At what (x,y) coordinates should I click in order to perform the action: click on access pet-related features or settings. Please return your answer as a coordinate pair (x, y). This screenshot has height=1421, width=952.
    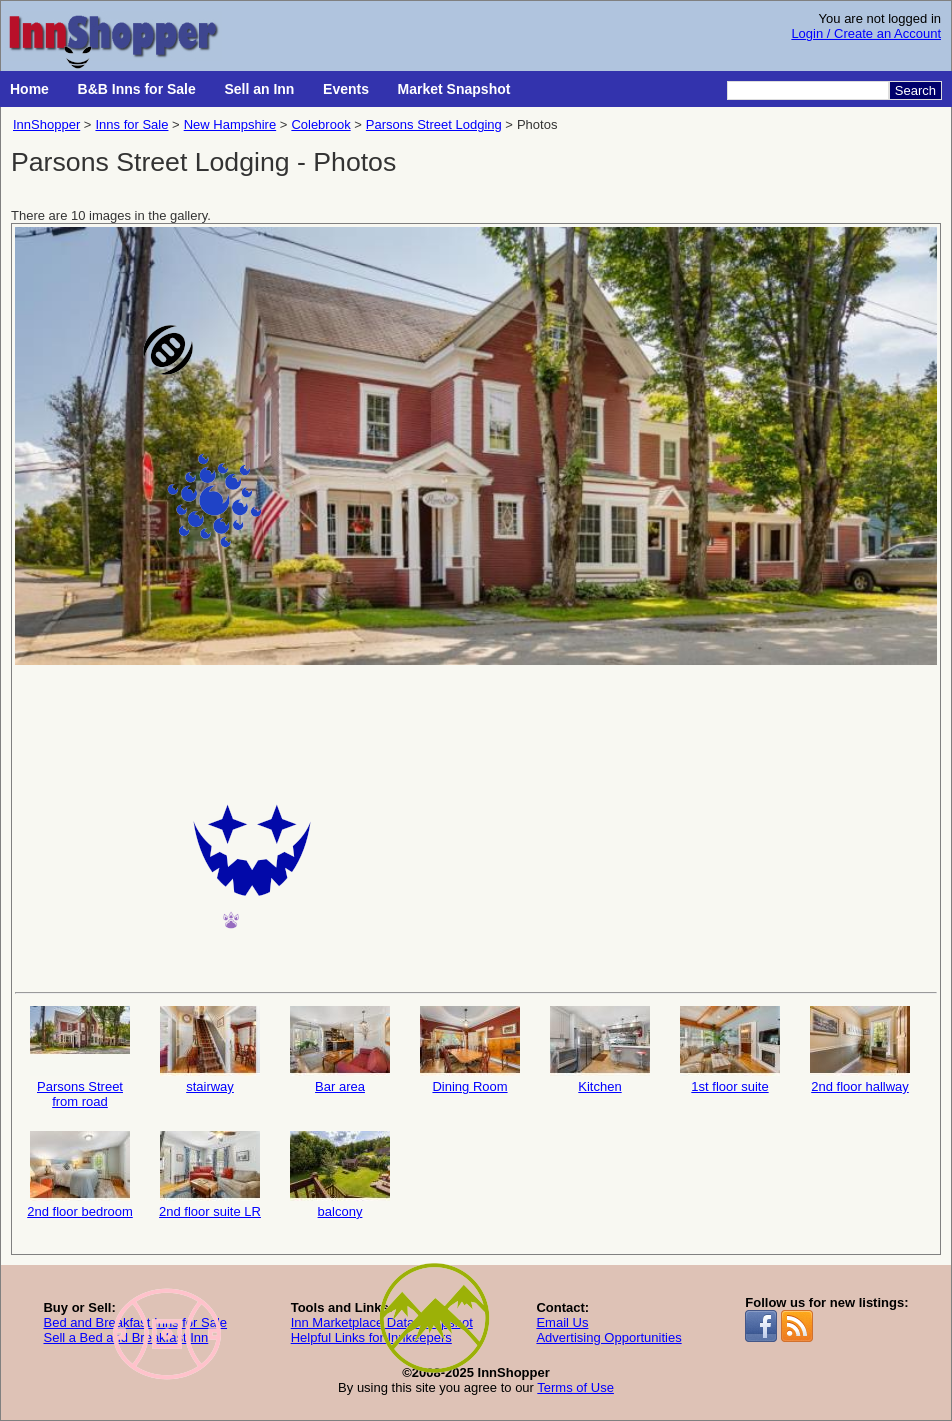
    Looking at the image, I should click on (231, 920).